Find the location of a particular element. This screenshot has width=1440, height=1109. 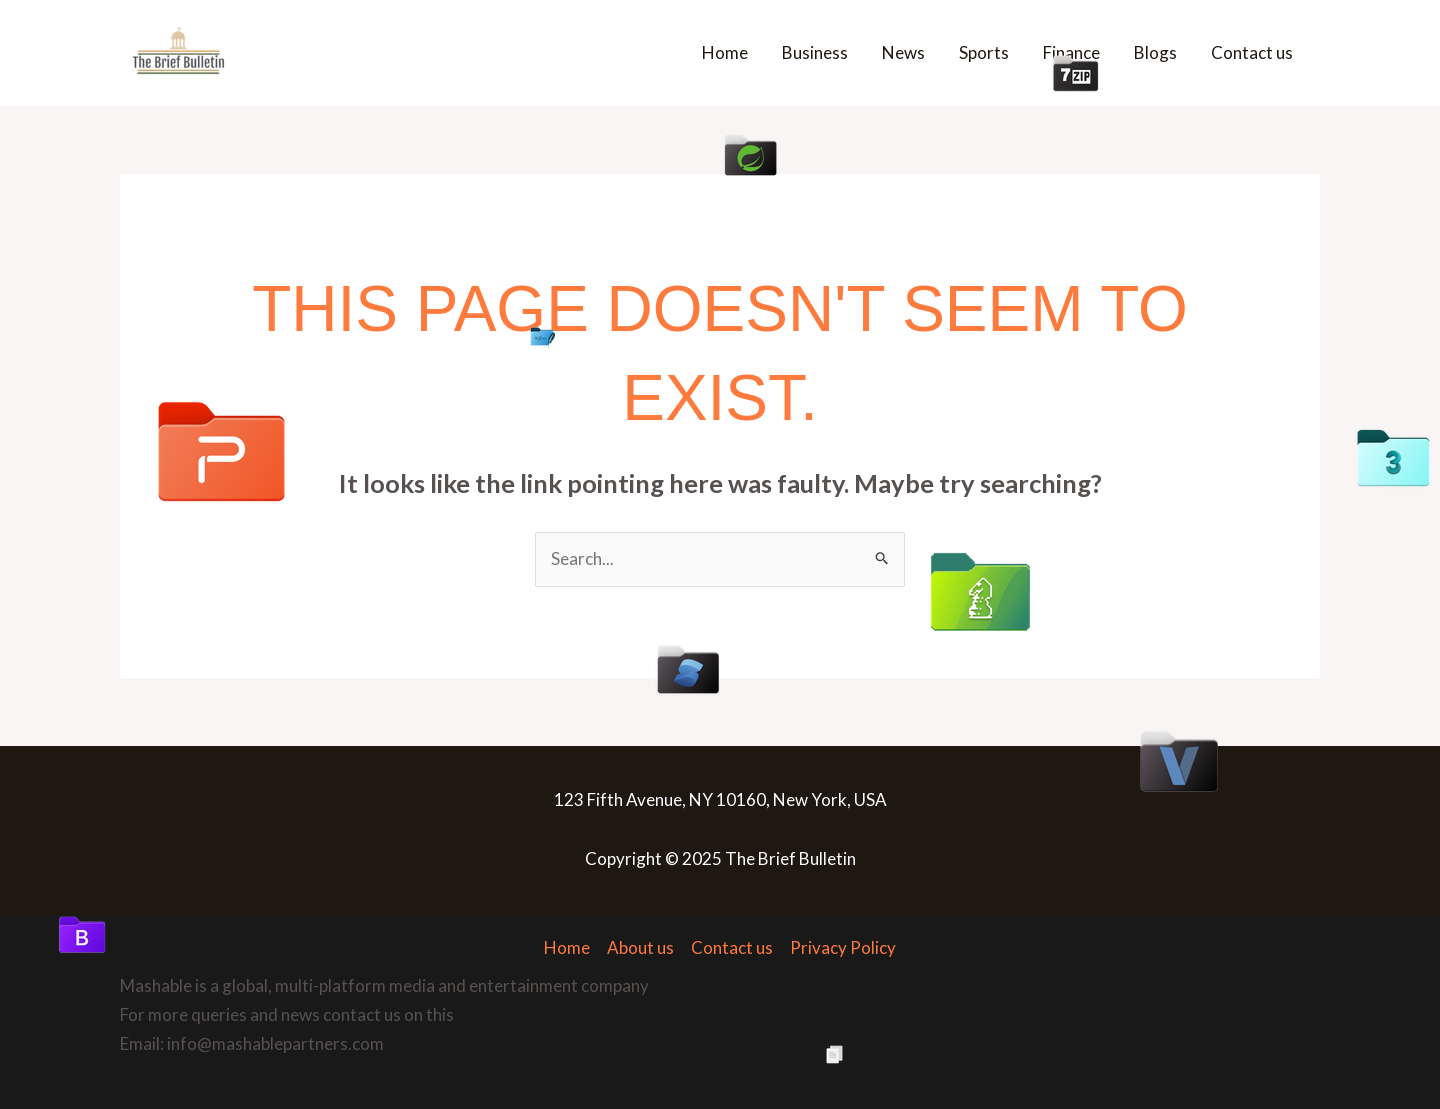

open folder containing WPS presentation files is located at coordinates (221, 455).